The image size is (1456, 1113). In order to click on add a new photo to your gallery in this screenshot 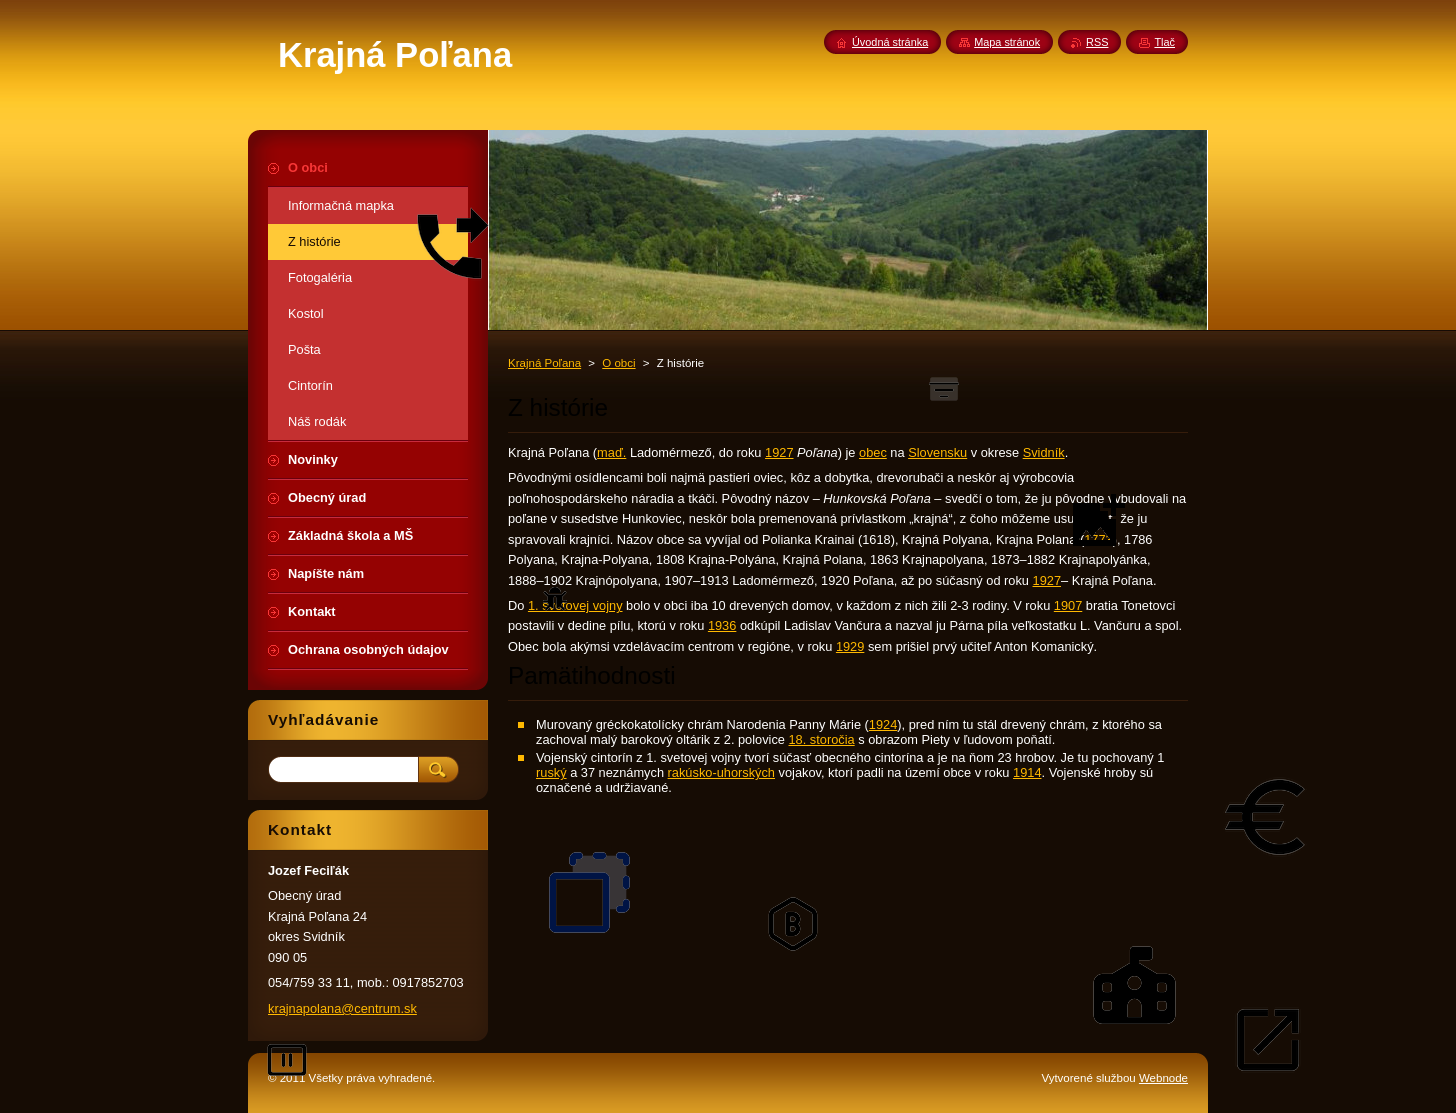, I will do `click(1097, 521)`.